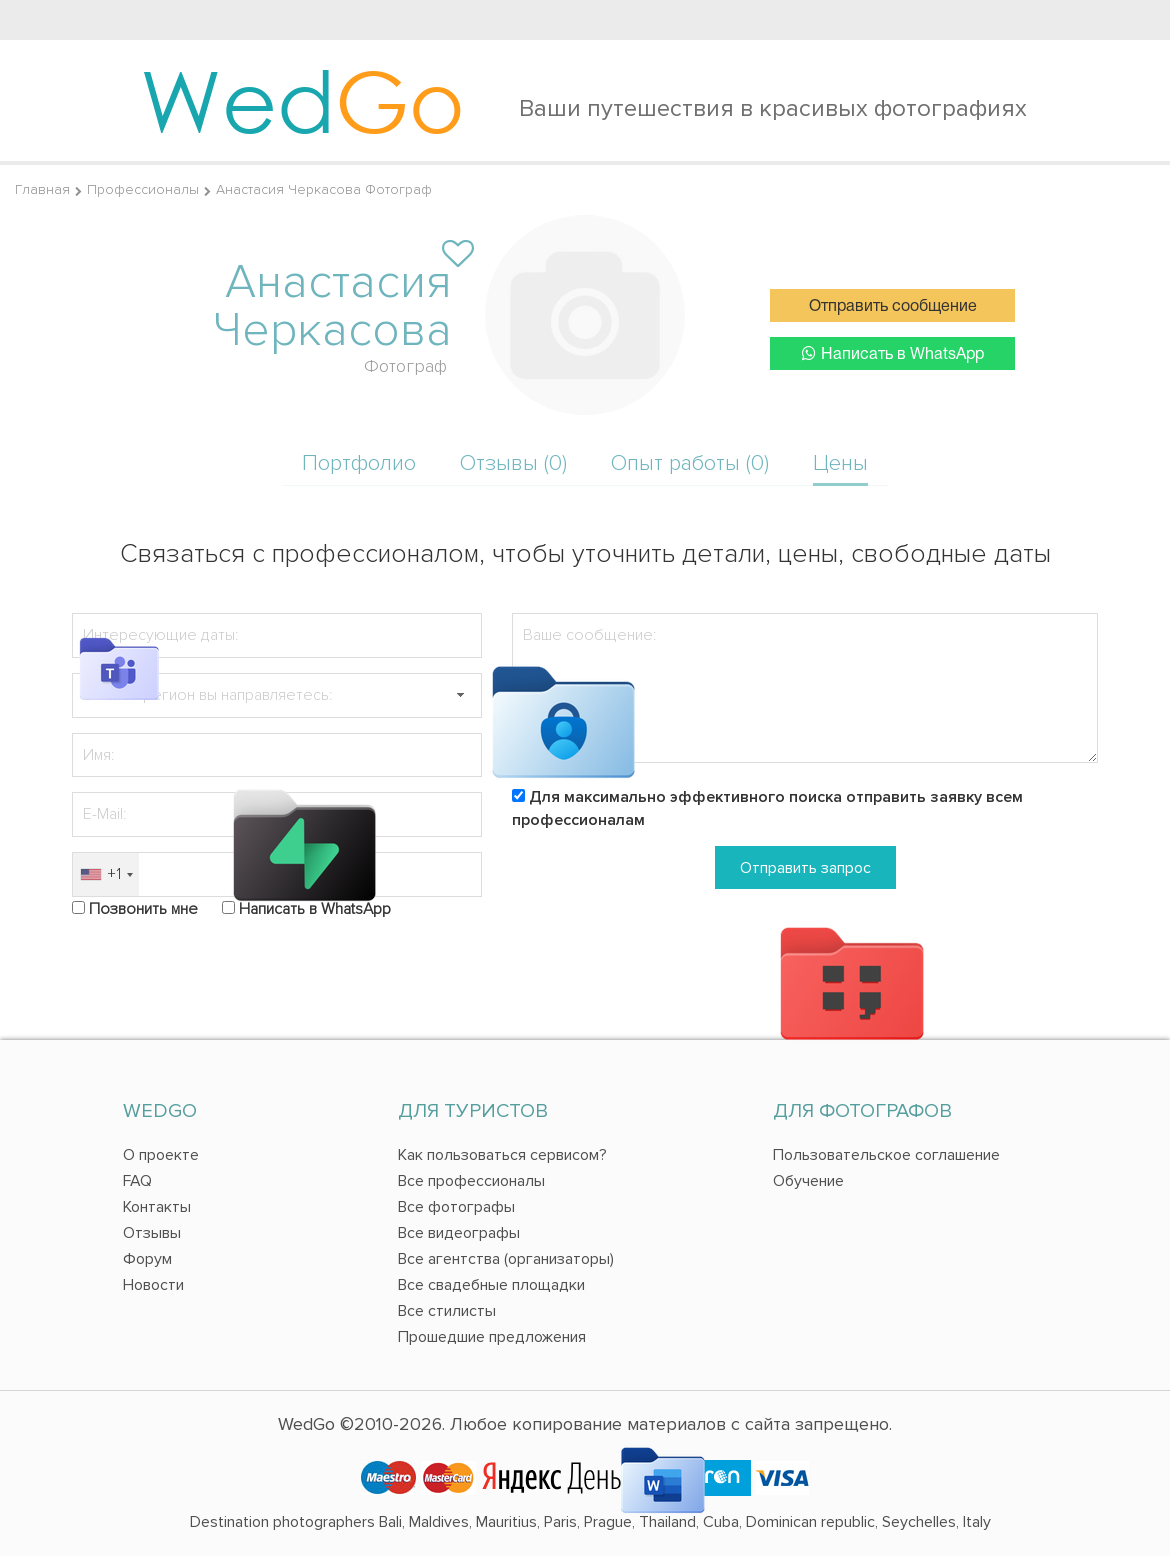  Describe the element at coordinates (563, 726) in the screenshot. I see `folder containing microsoft authenticator app data` at that location.